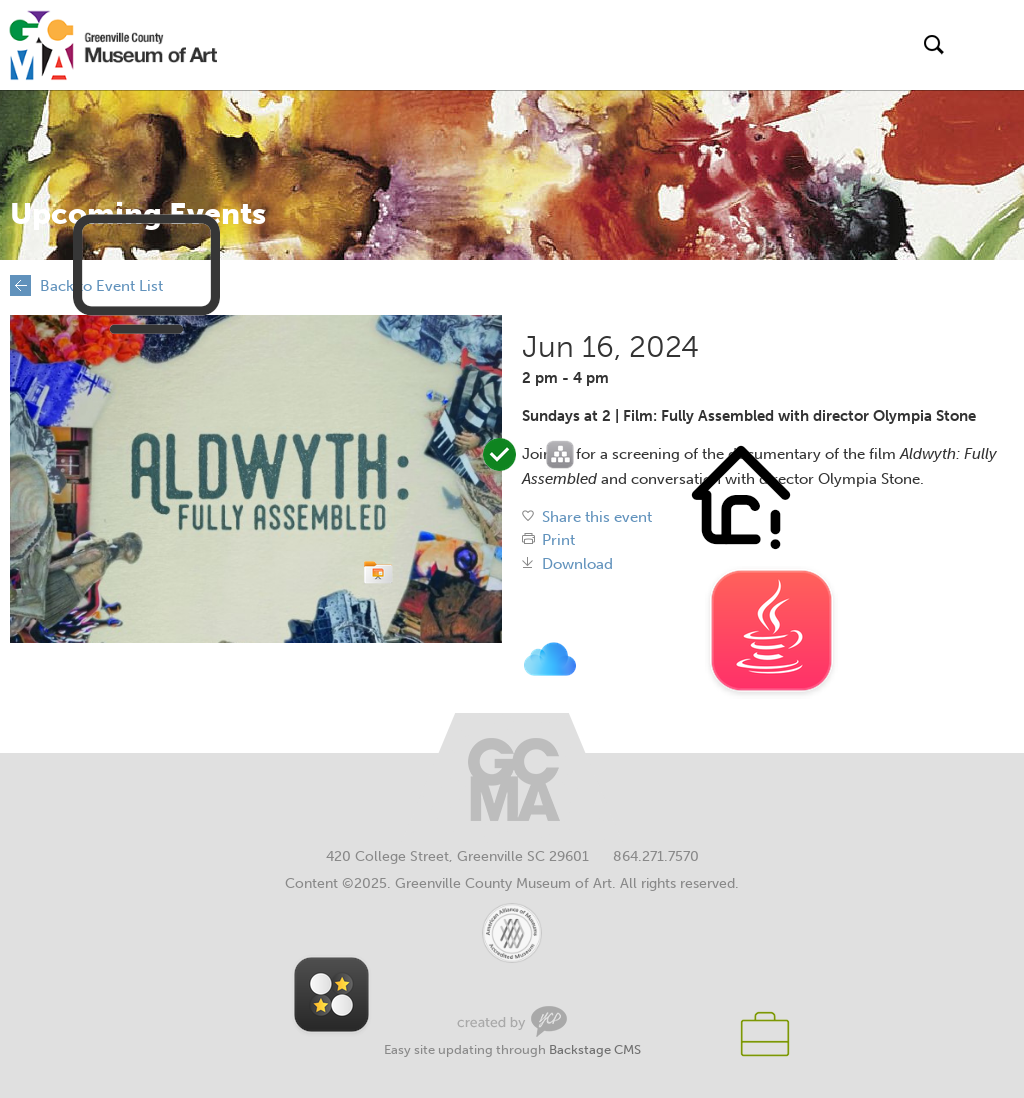  I want to click on launch java application, so click(771, 630).